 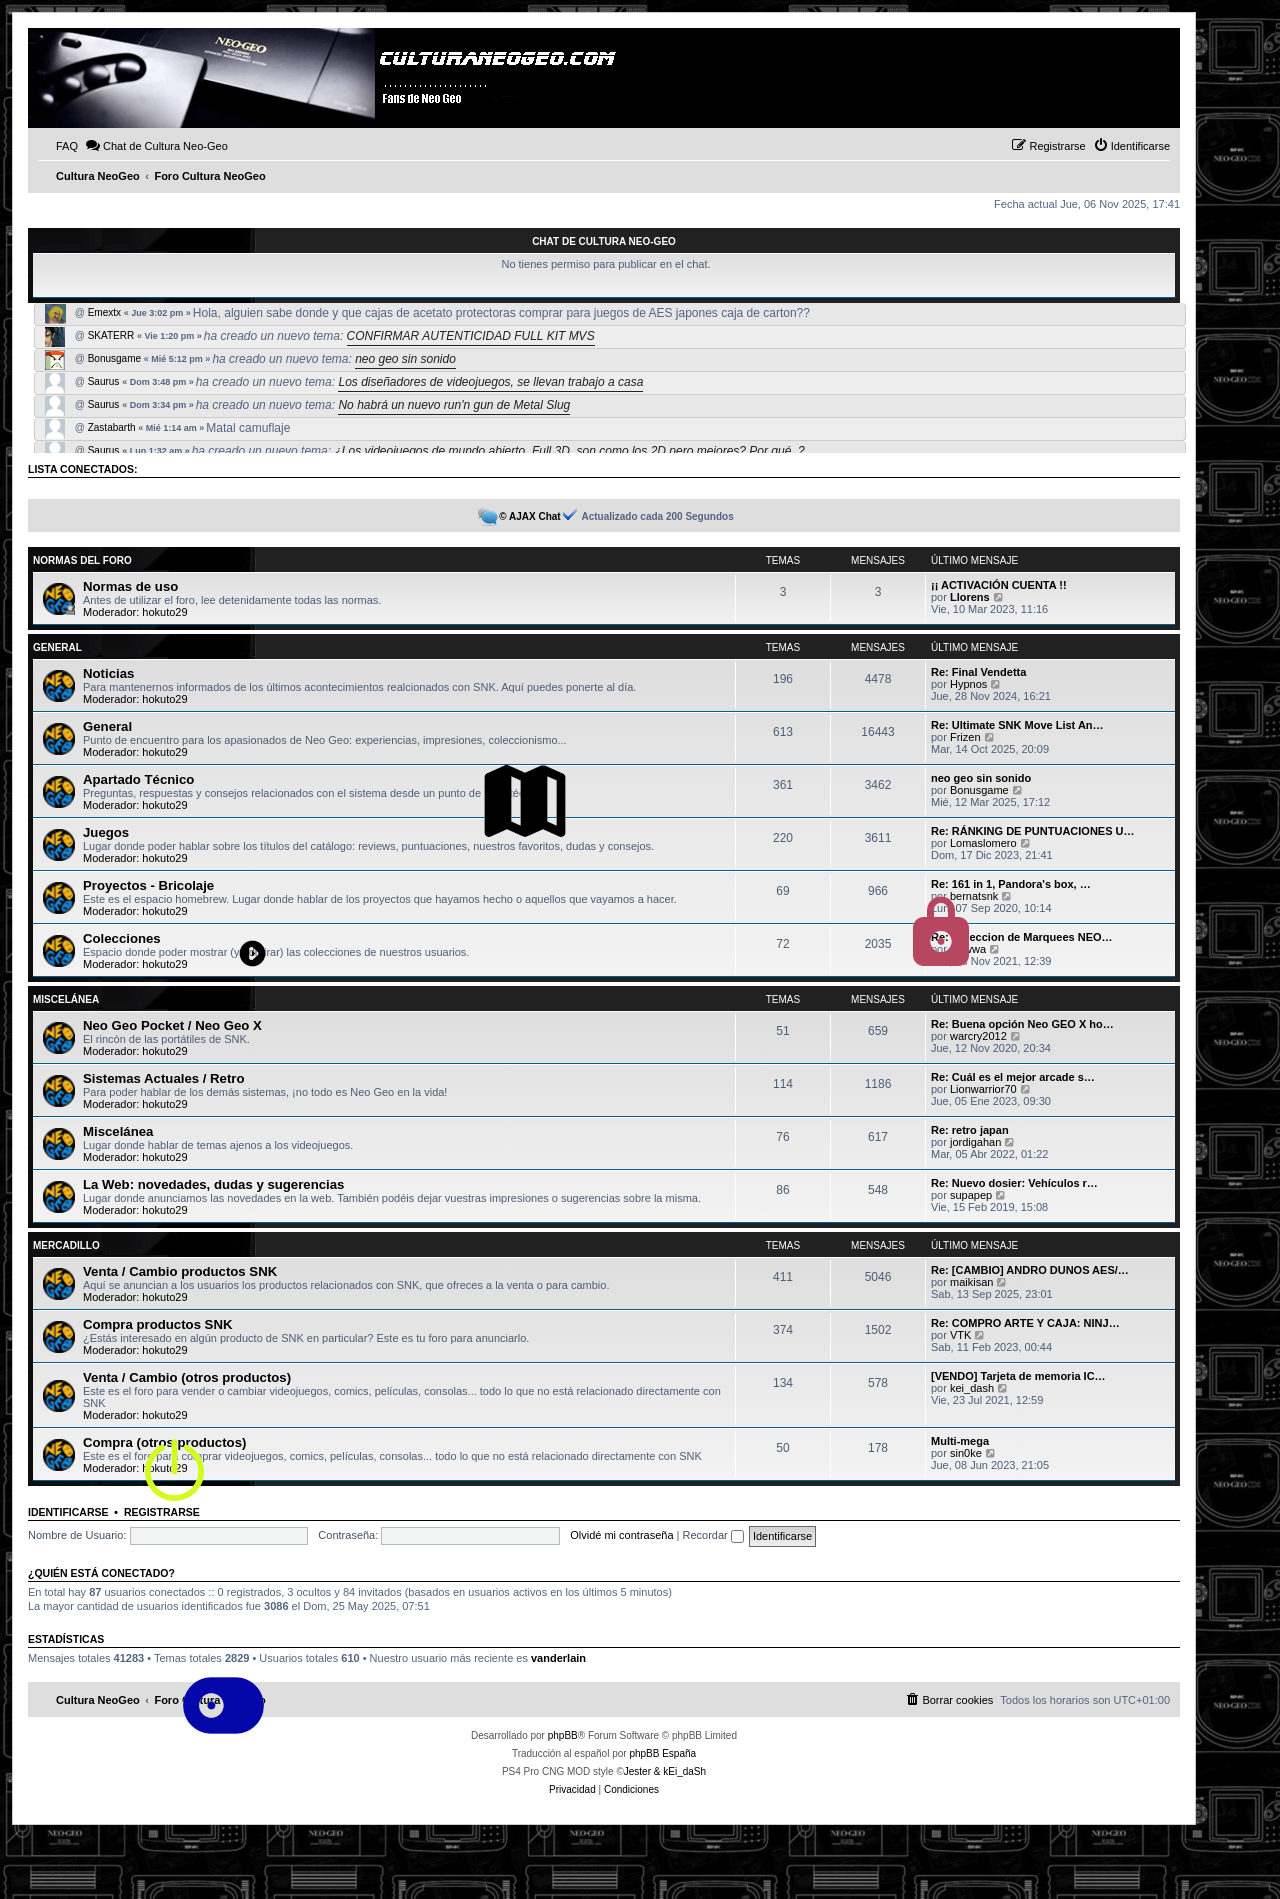 I want to click on lock or secure this item, so click(x=941, y=931).